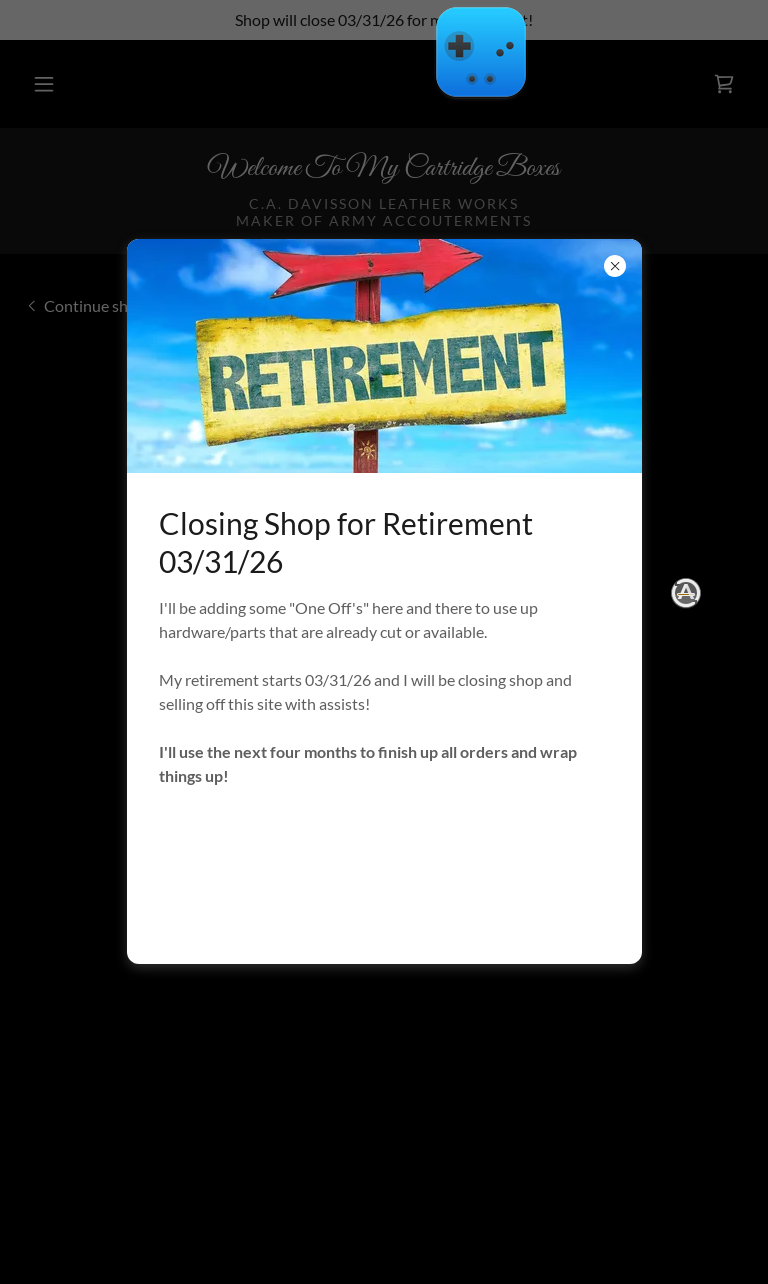 The height and width of the screenshot is (1284, 768). What do you see at coordinates (481, 52) in the screenshot?
I see `launch mgba game boy advance emulator` at bounding box center [481, 52].